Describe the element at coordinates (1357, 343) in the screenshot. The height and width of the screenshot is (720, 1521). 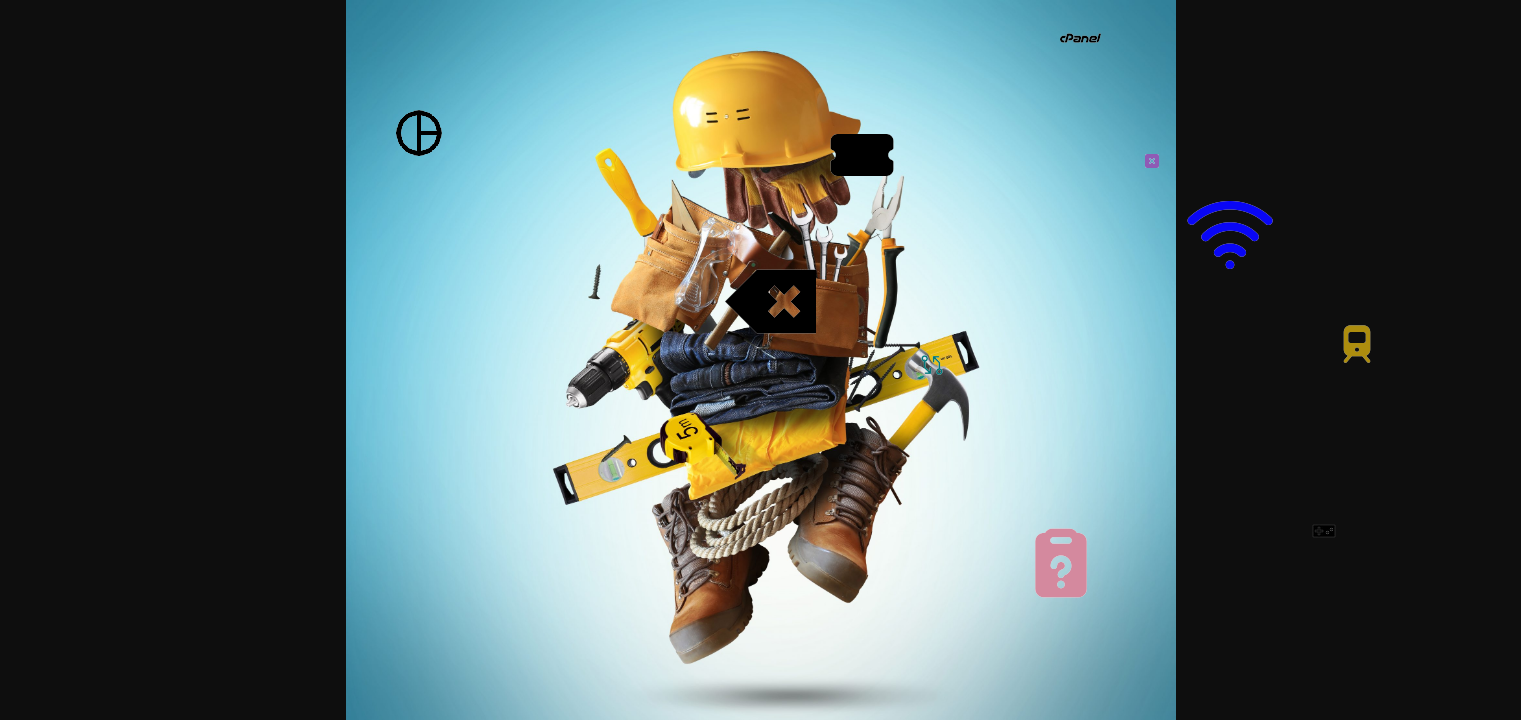
I see `access train schedules or rail transit options` at that location.